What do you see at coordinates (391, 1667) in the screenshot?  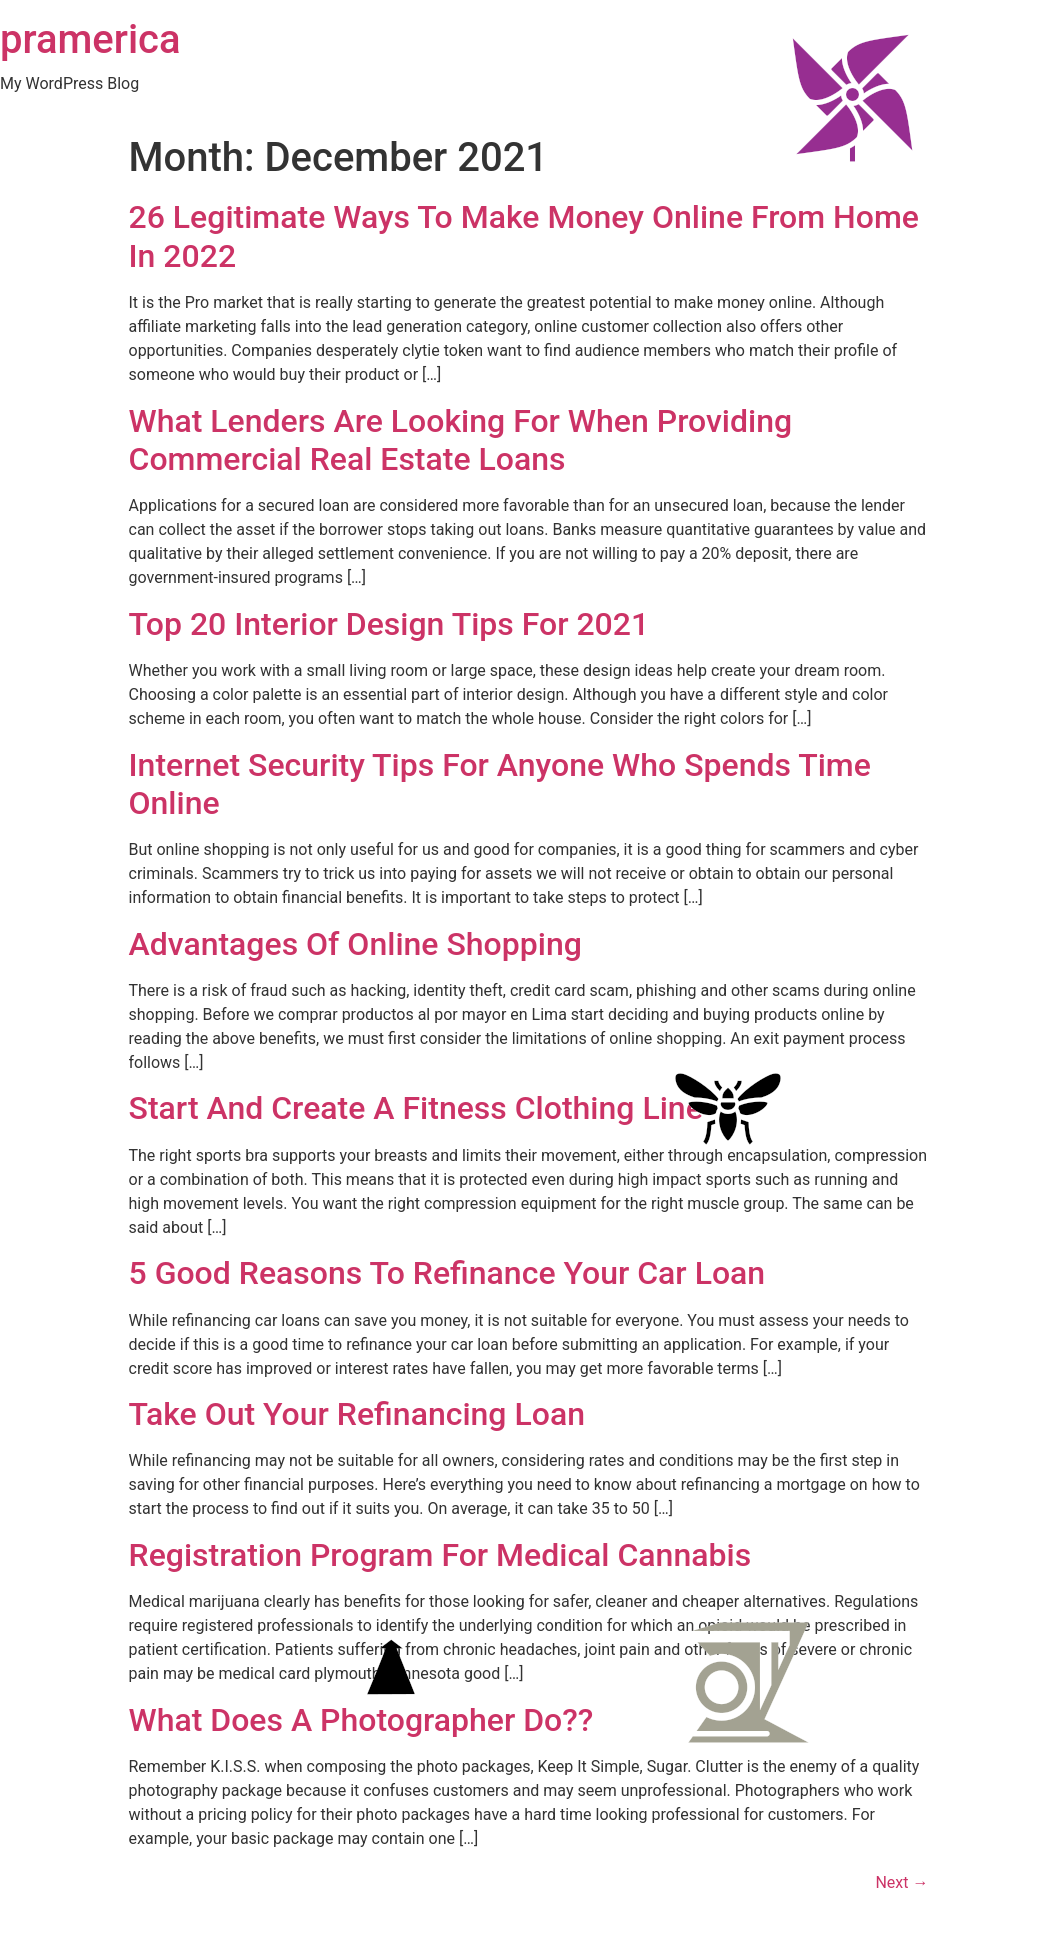 I see `increase thrust or acceleration` at bounding box center [391, 1667].